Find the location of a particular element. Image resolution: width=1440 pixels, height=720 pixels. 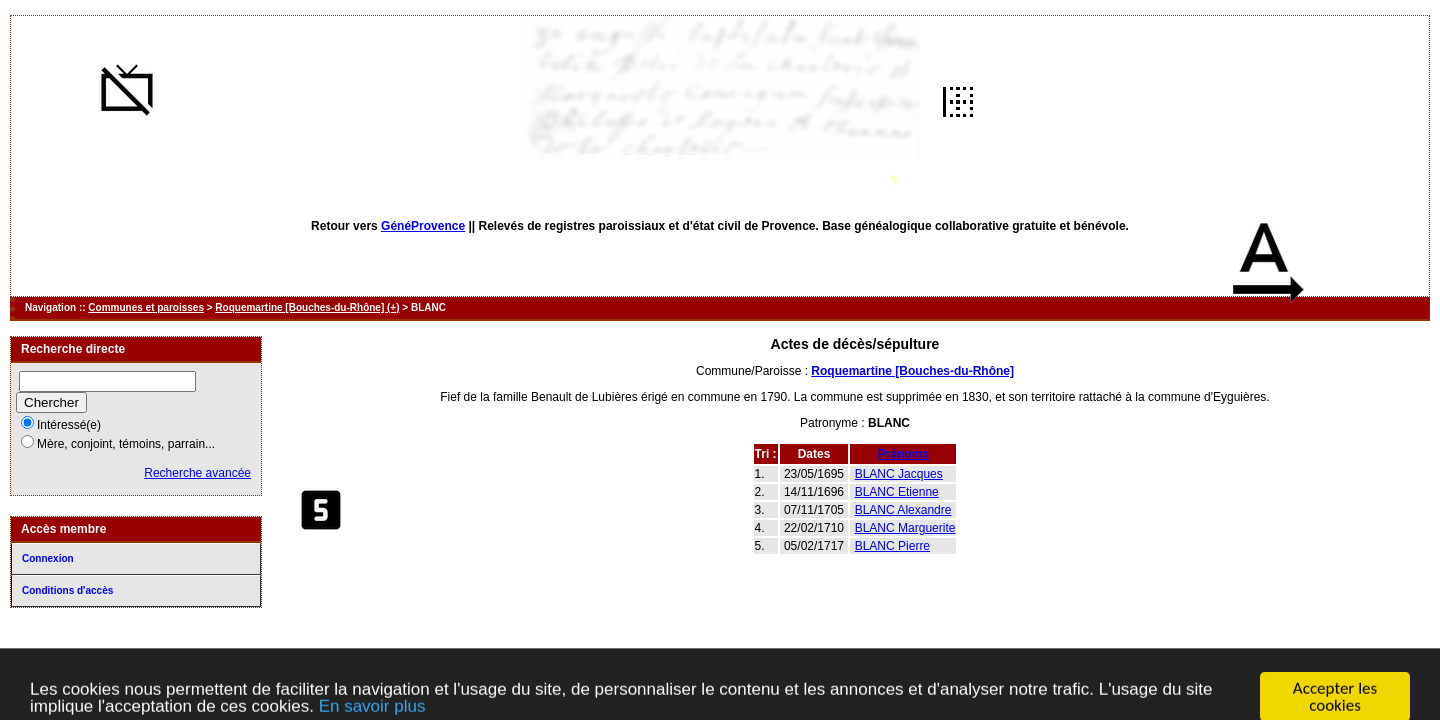

set text to horizontal orientation is located at coordinates (1264, 263).